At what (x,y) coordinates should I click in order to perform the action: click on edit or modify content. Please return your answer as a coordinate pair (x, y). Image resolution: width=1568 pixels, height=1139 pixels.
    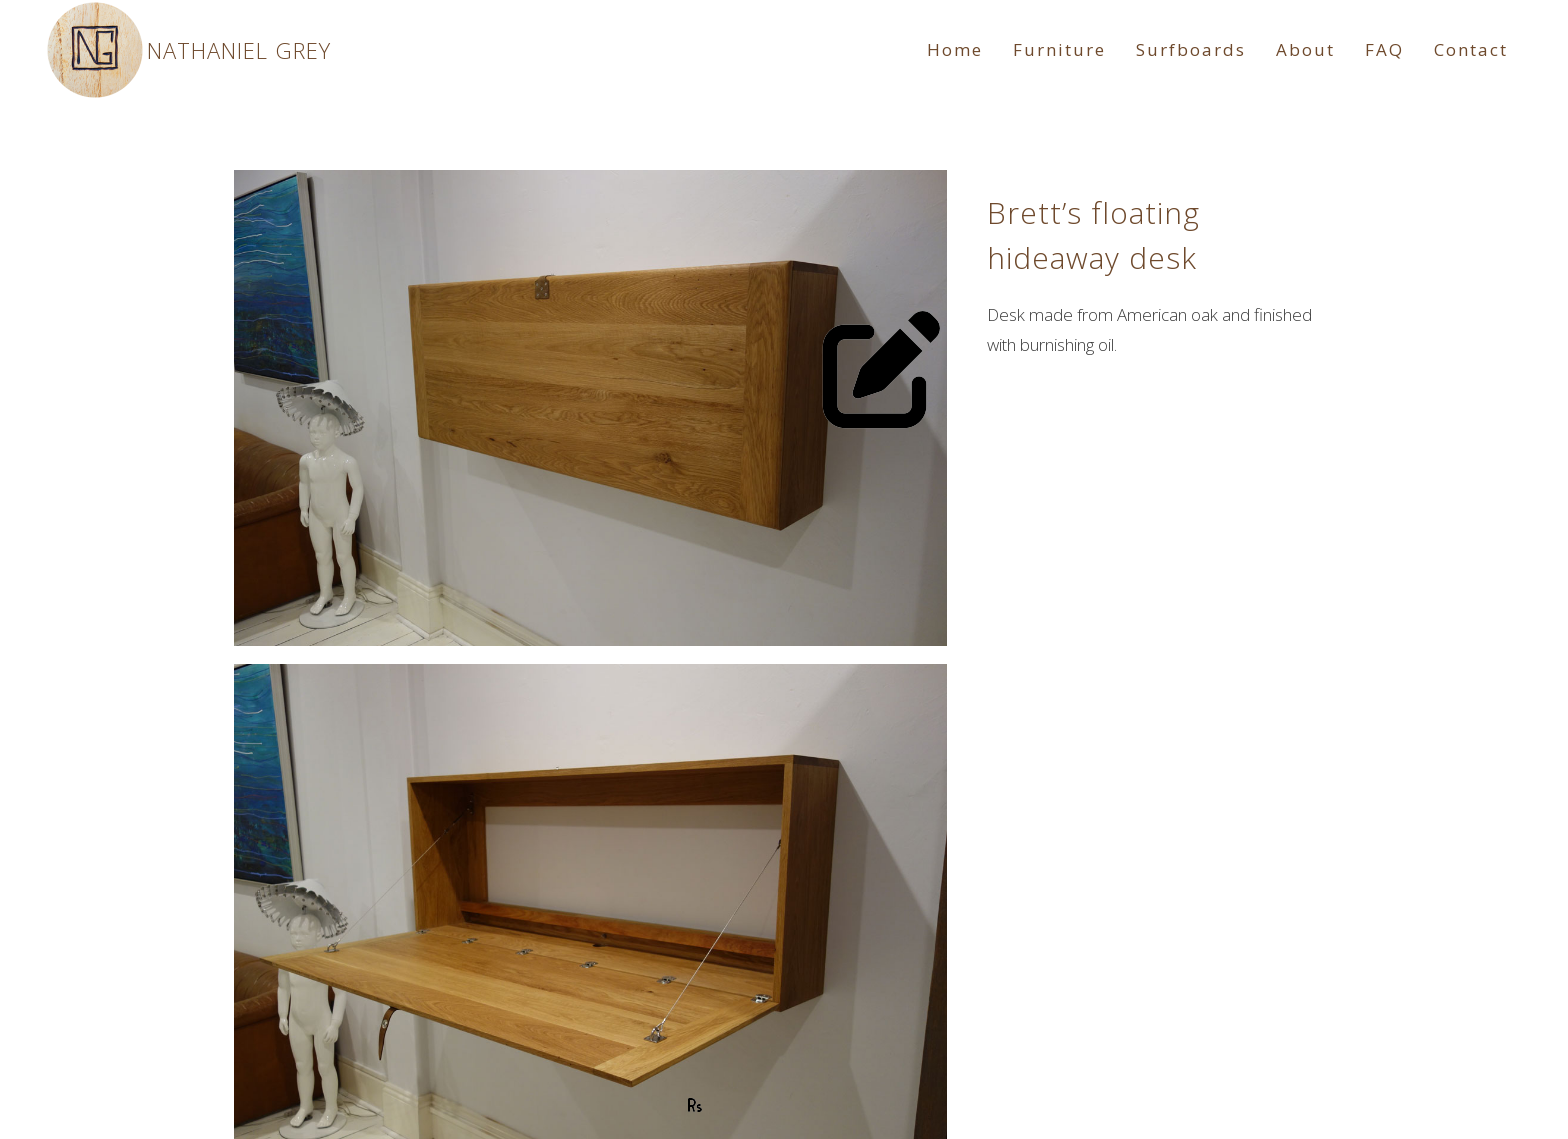
    Looking at the image, I should click on (882, 369).